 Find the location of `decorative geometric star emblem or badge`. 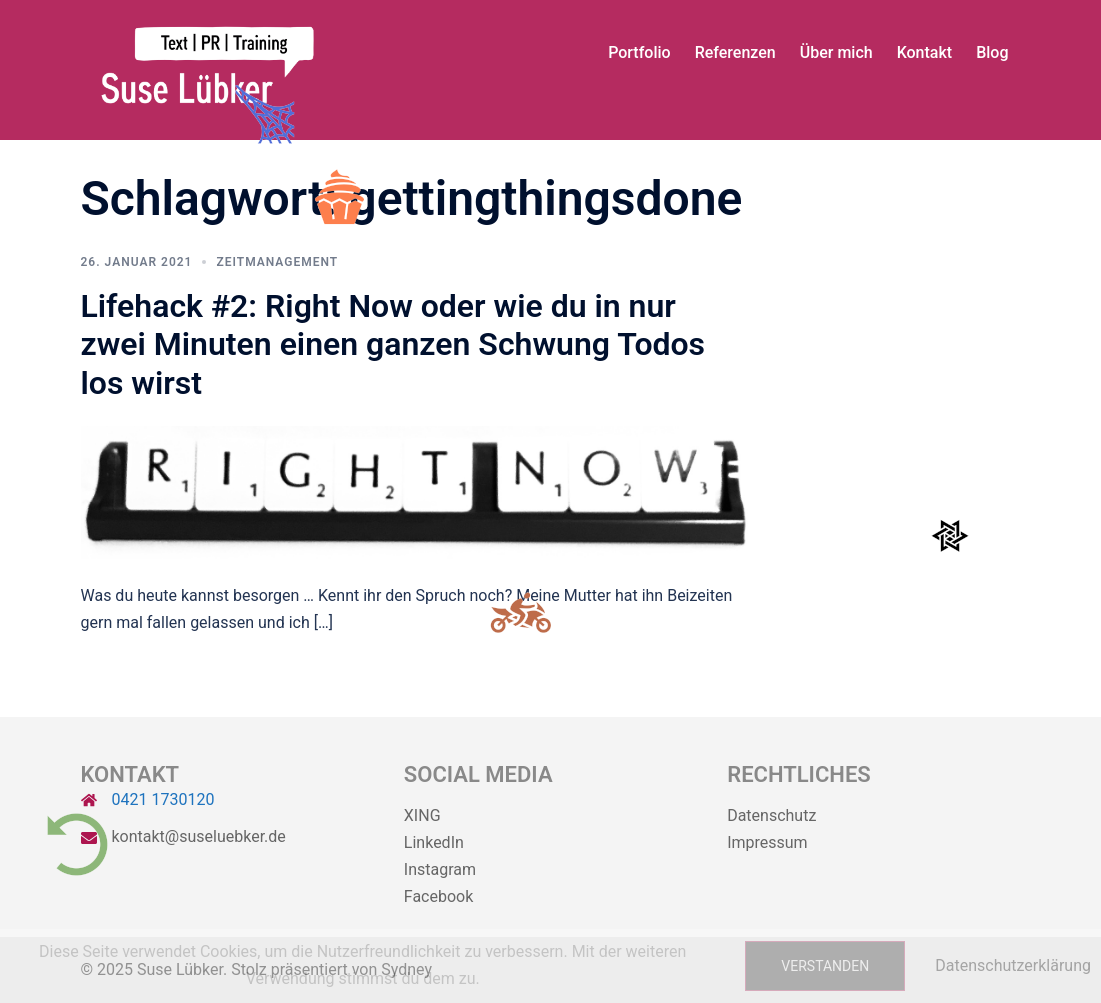

decorative geometric star emblem or badge is located at coordinates (950, 536).